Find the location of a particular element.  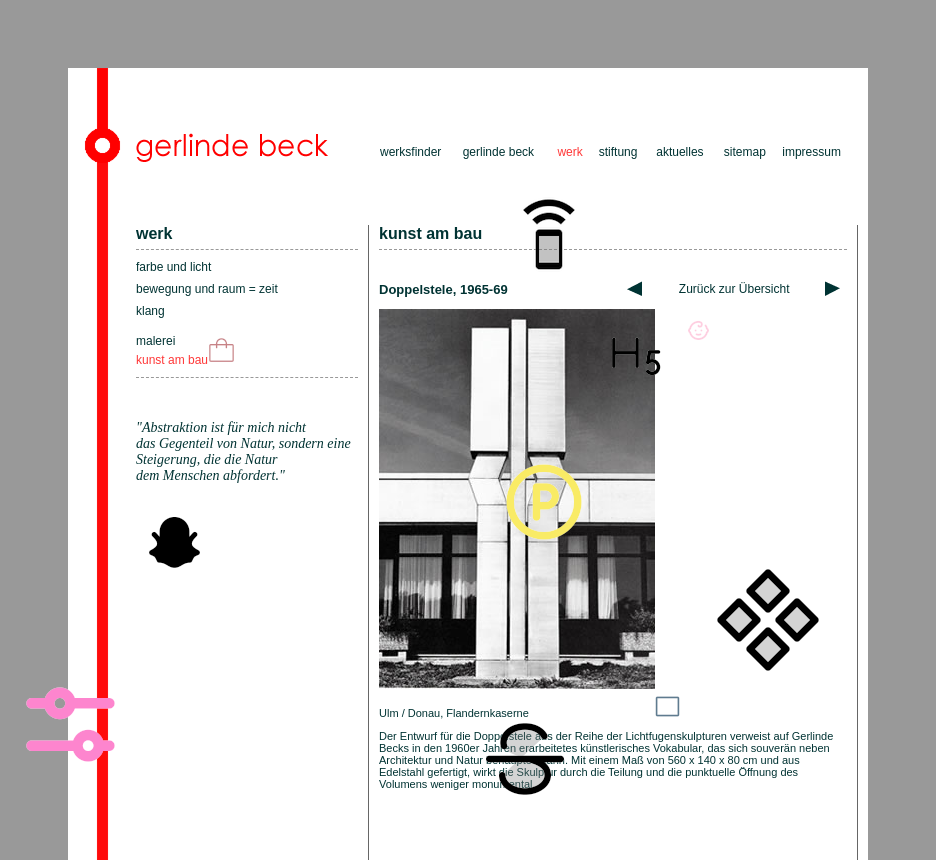

view your shopping bag is located at coordinates (221, 351).